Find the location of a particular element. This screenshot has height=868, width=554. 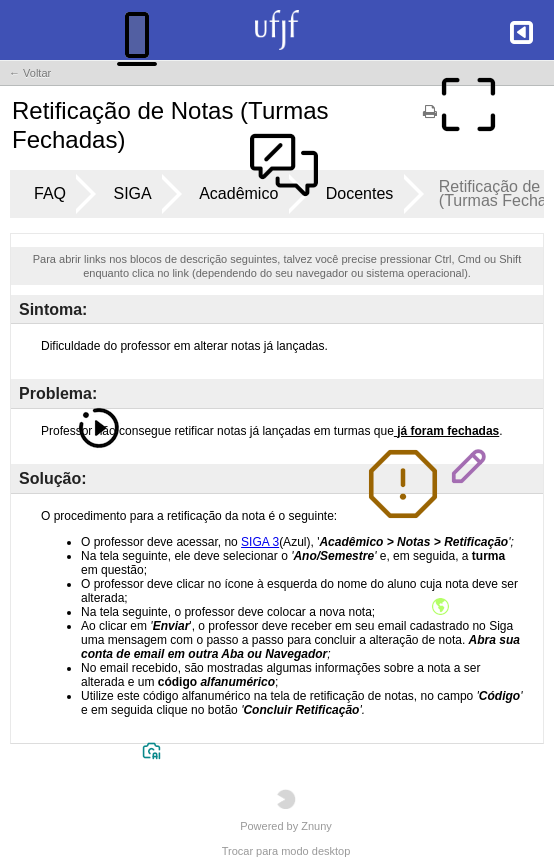

edit content or text is located at coordinates (469, 465).